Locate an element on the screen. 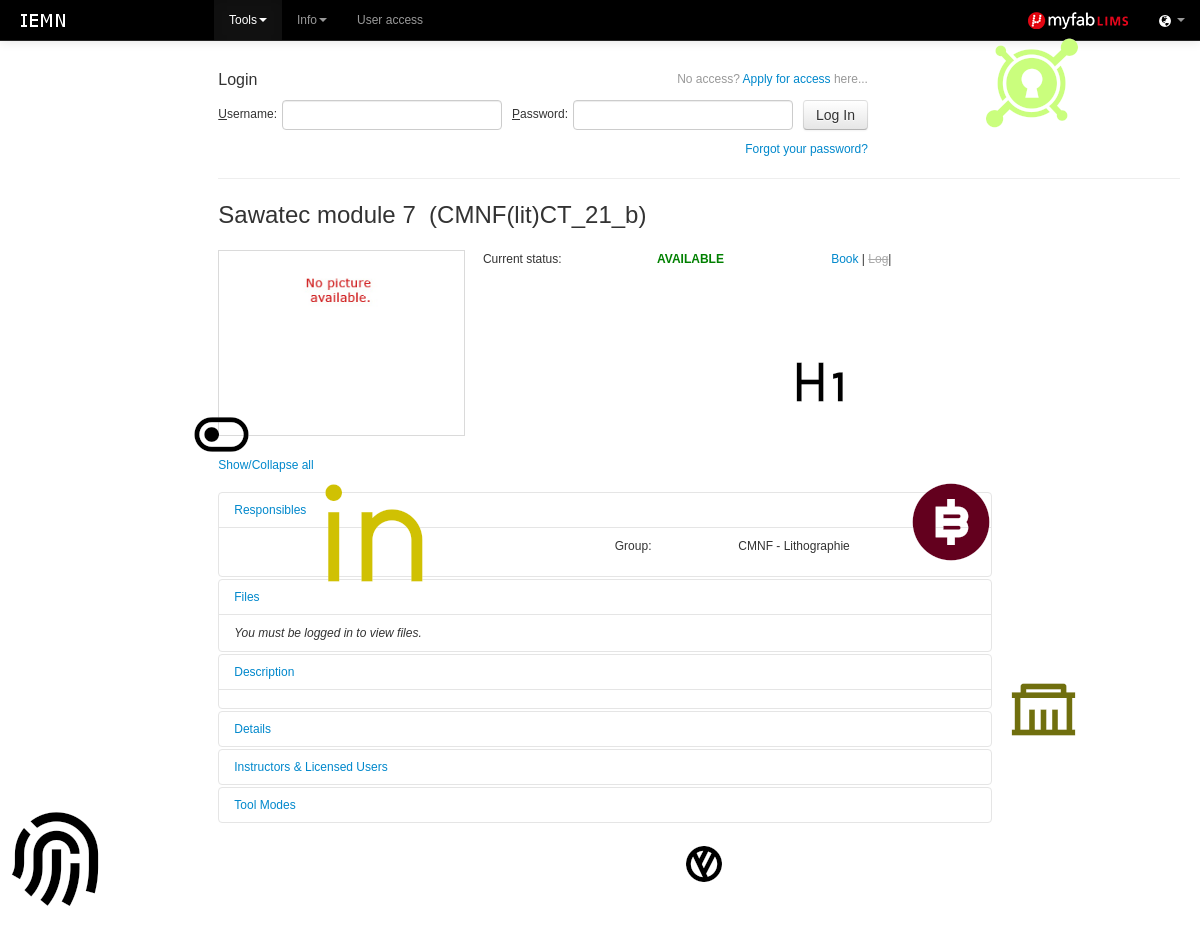  fozzy hosting service logo is located at coordinates (704, 864).